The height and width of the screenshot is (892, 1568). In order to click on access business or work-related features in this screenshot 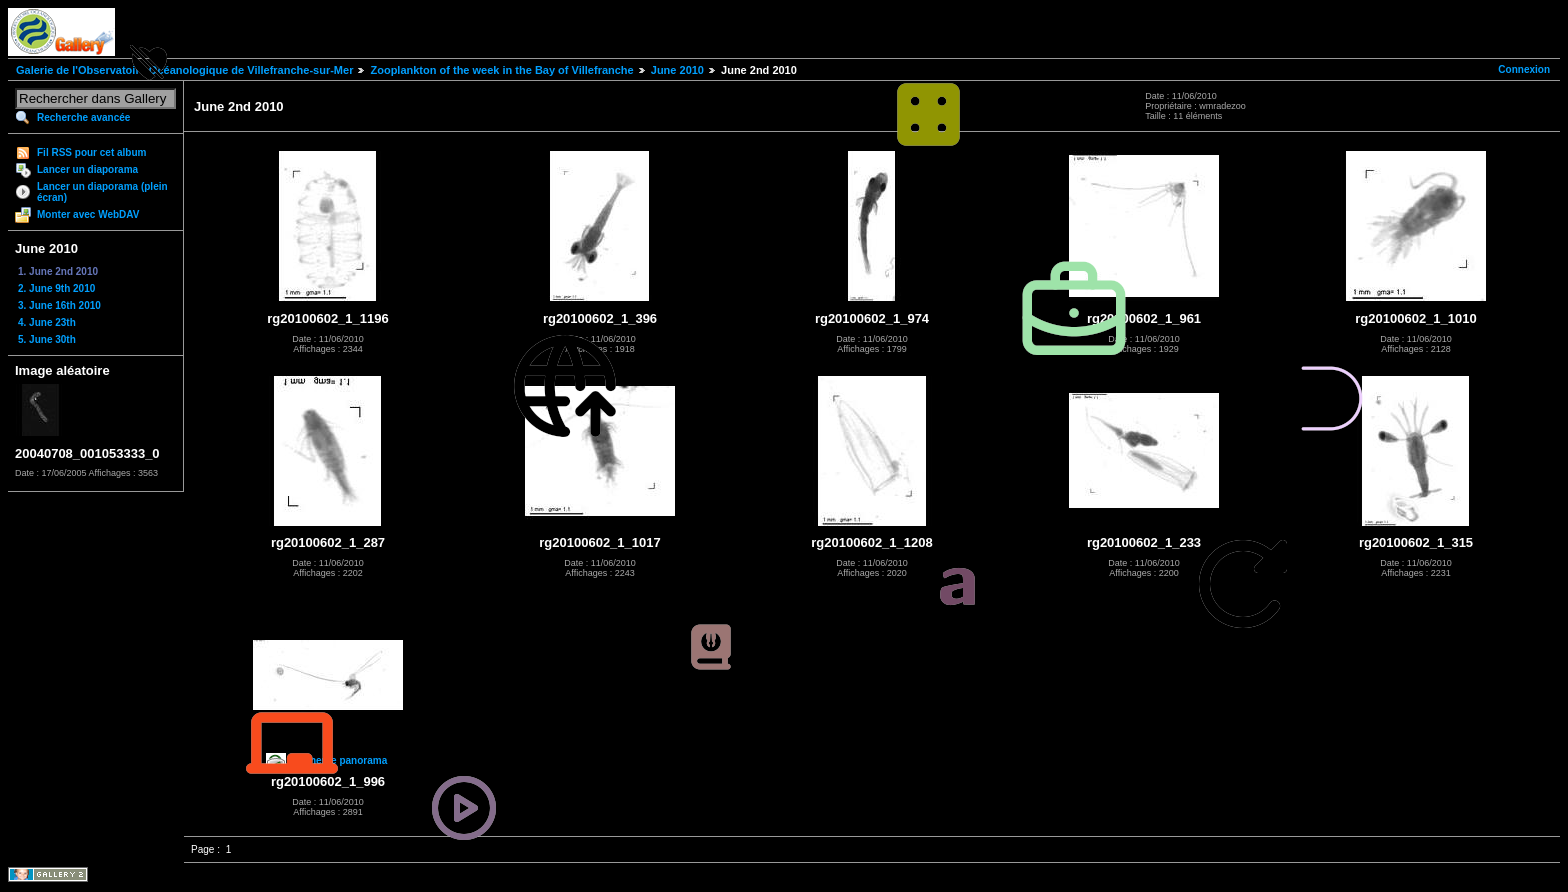, I will do `click(1074, 313)`.